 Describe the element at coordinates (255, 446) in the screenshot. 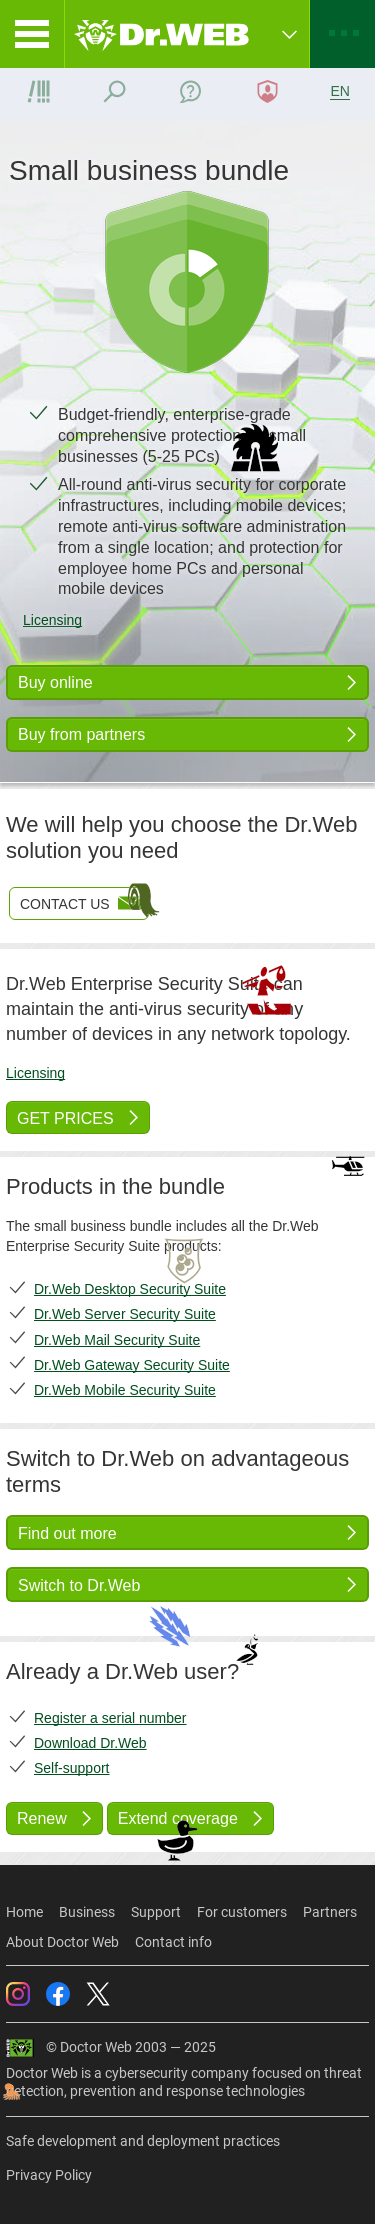

I see `sawmill or lumber processing facility` at that location.